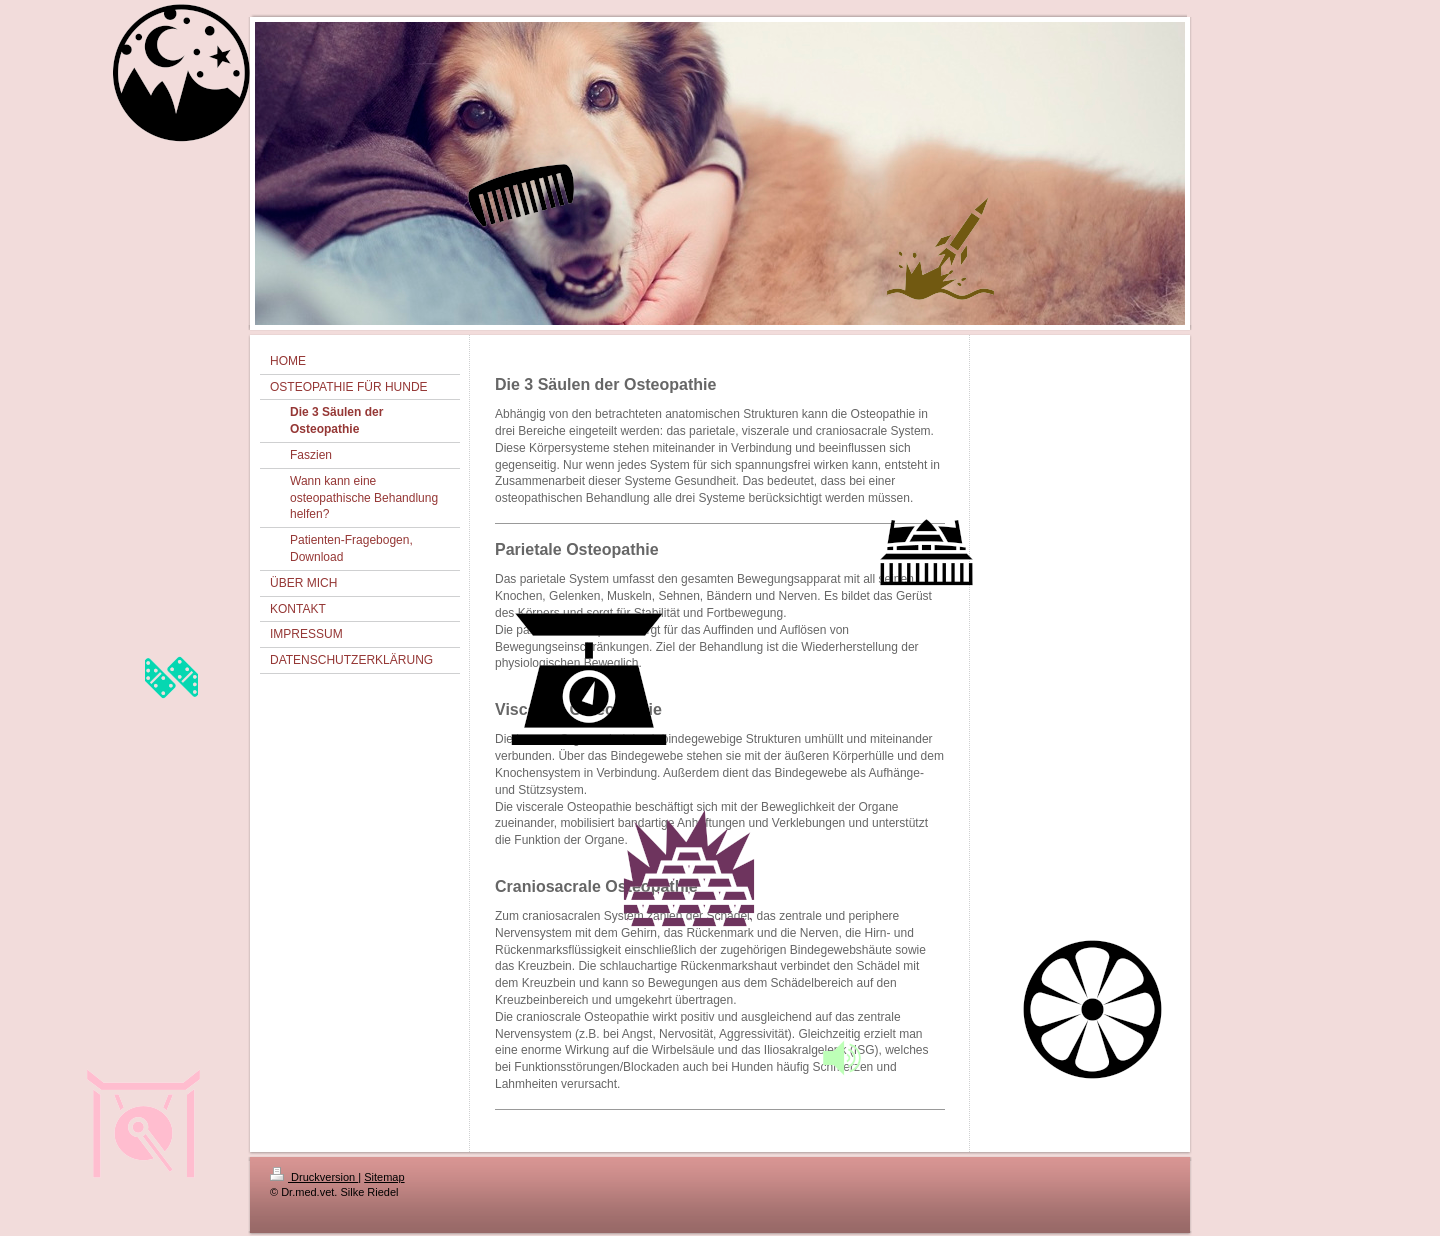  I want to click on access grooming or personal care settings, so click(521, 196).